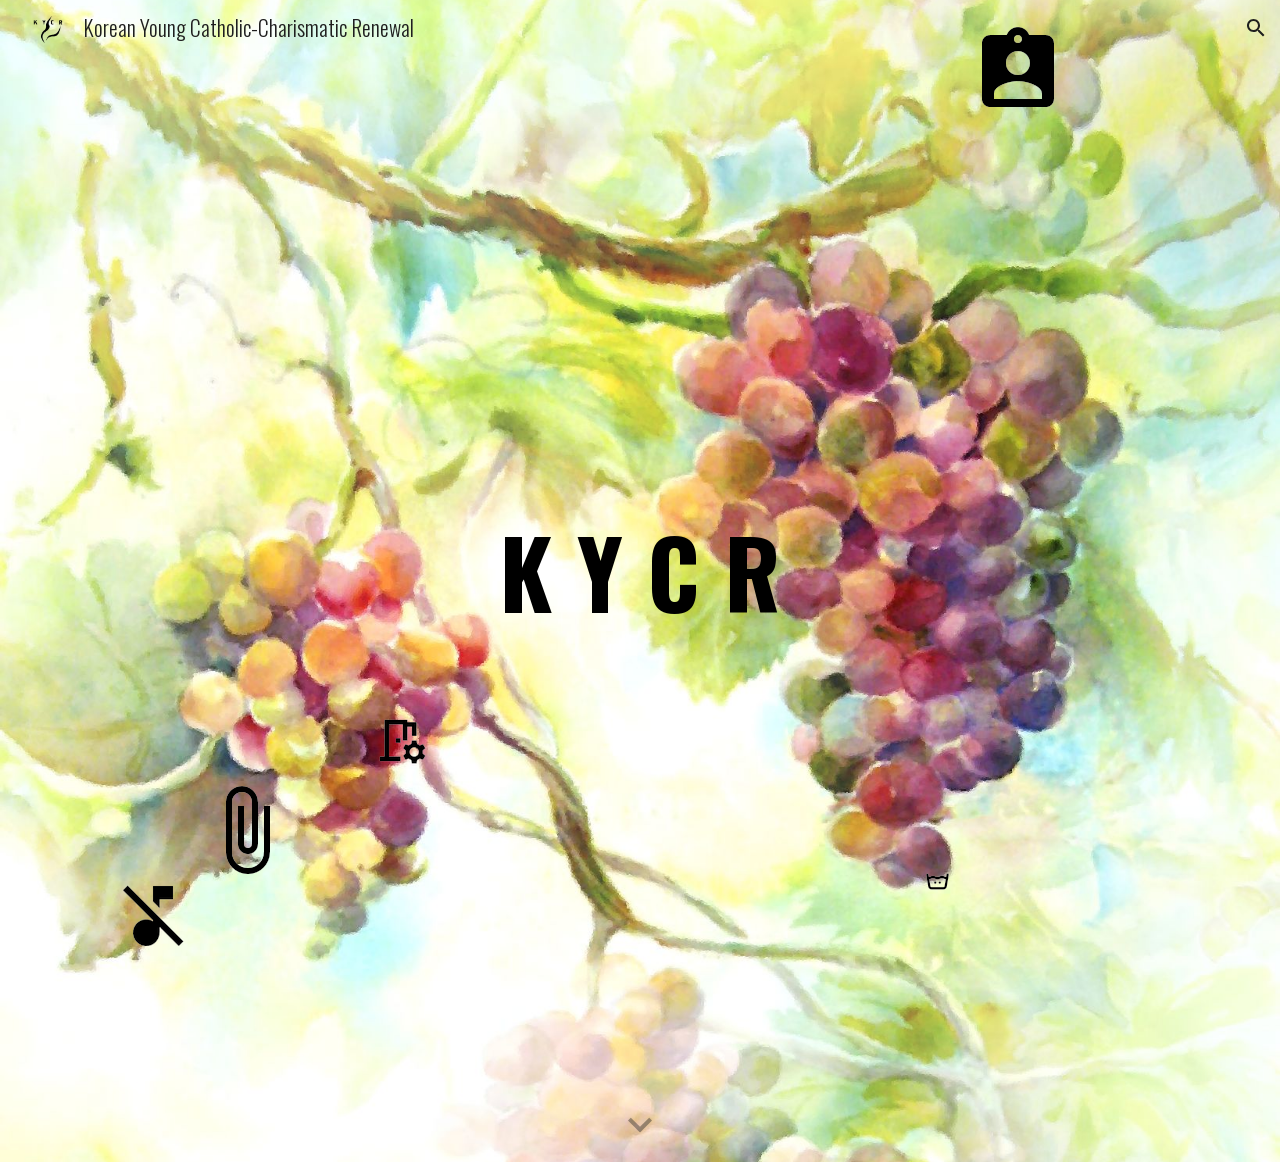  Describe the element at coordinates (246, 830) in the screenshot. I see `attach a file to your message` at that location.